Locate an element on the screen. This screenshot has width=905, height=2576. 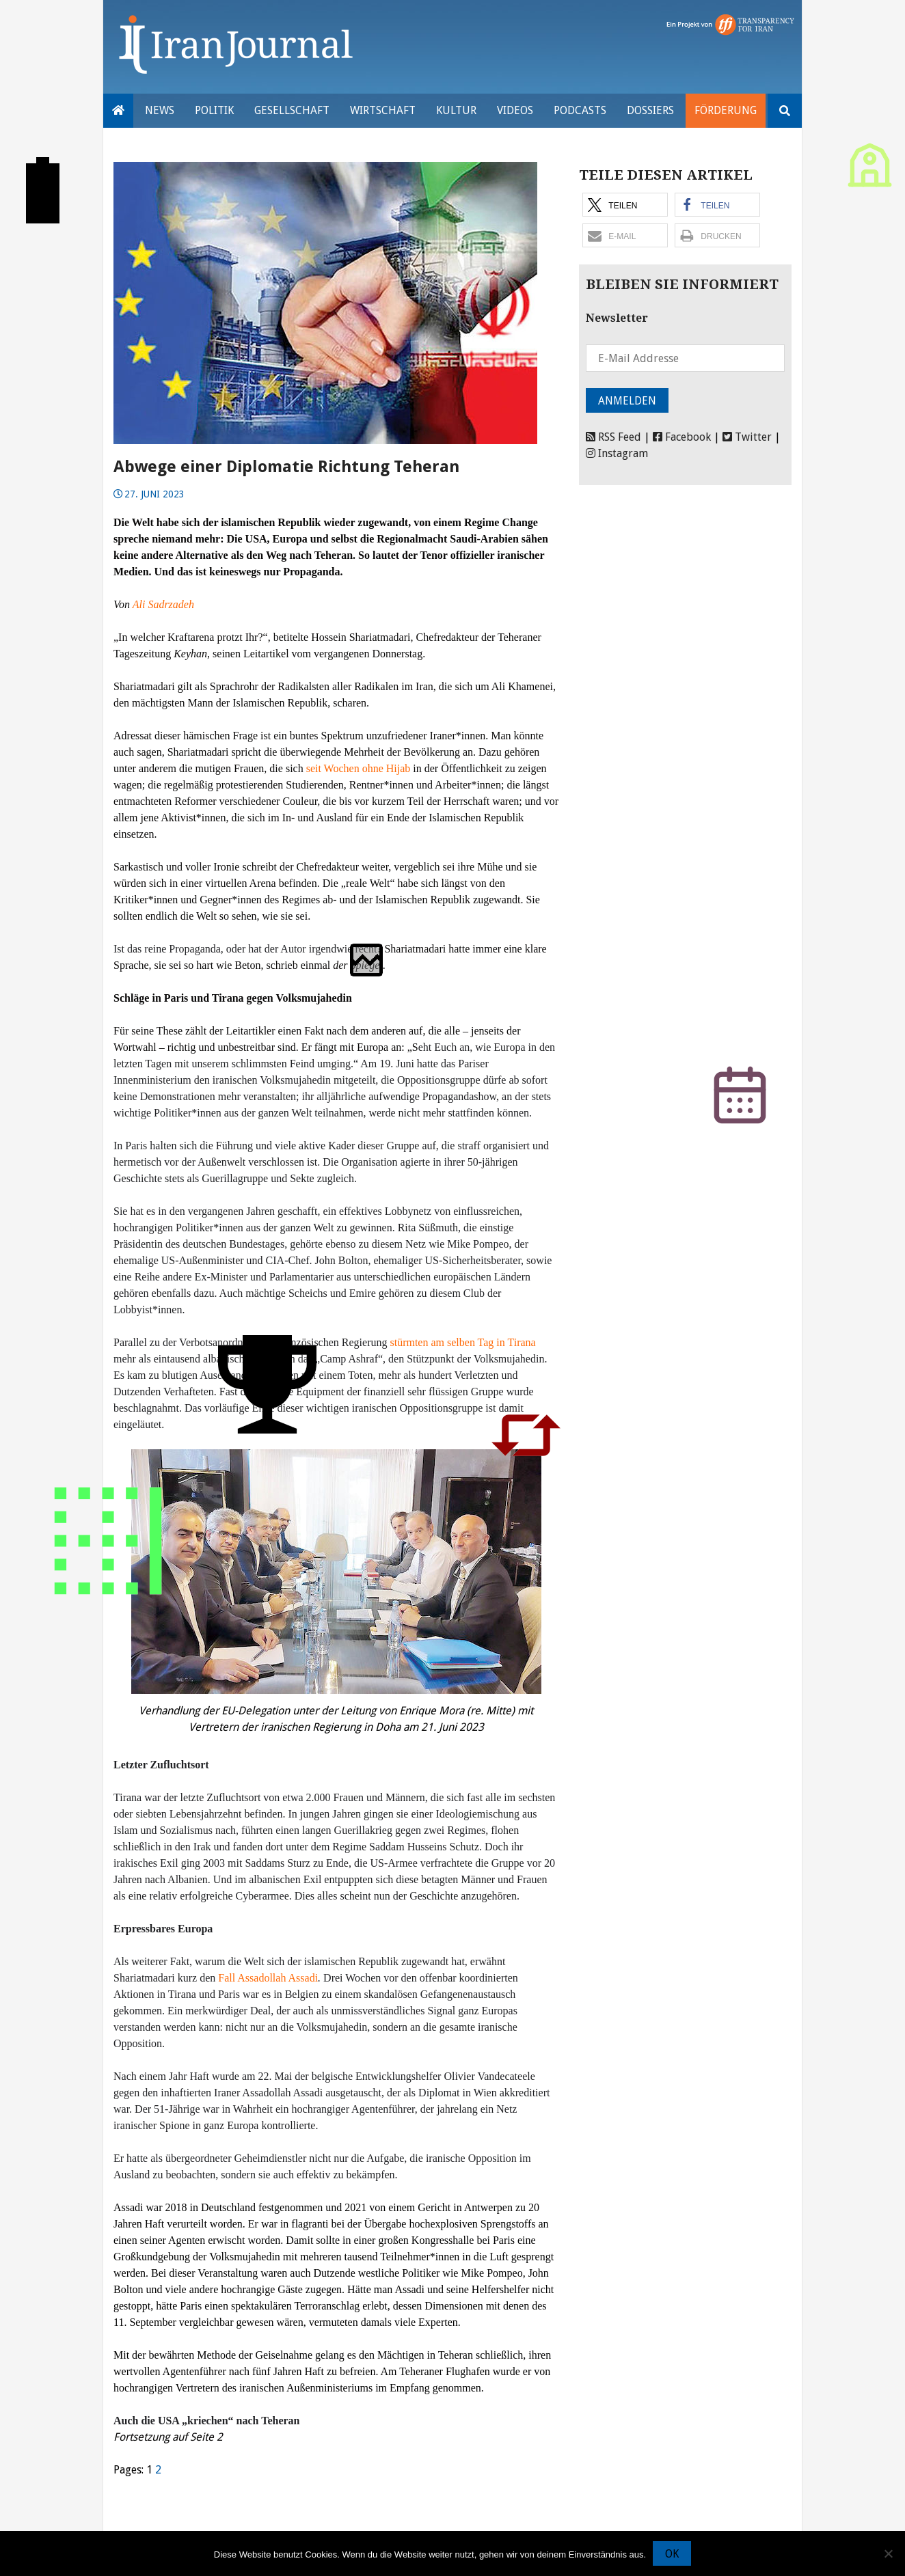
view cottage or cabin rental listings is located at coordinates (869, 165).